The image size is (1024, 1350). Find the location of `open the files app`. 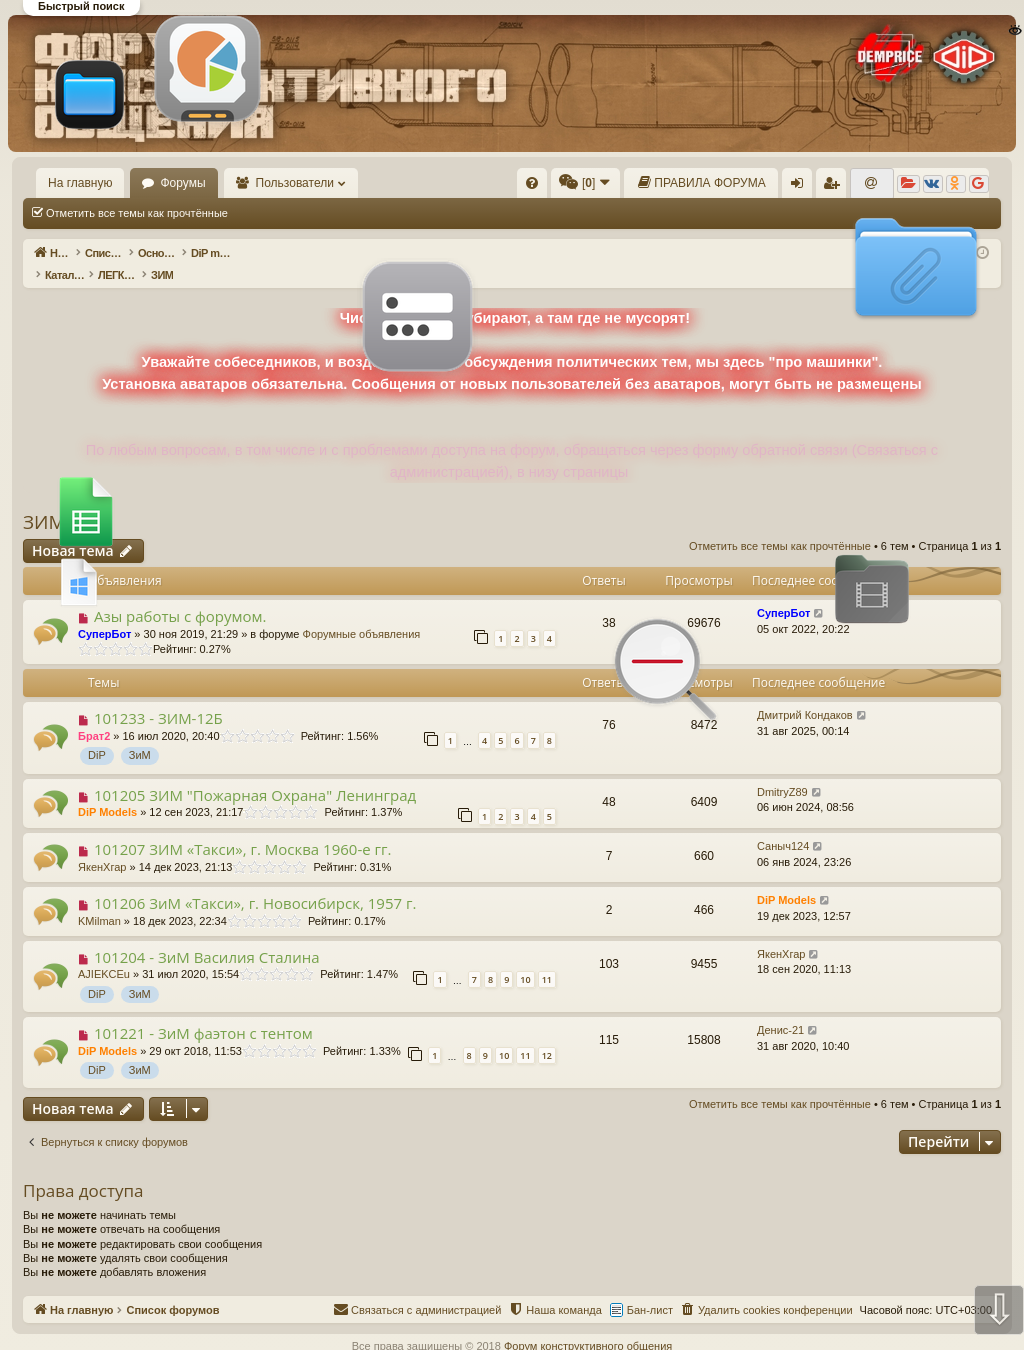

open the files app is located at coordinates (89, 94).